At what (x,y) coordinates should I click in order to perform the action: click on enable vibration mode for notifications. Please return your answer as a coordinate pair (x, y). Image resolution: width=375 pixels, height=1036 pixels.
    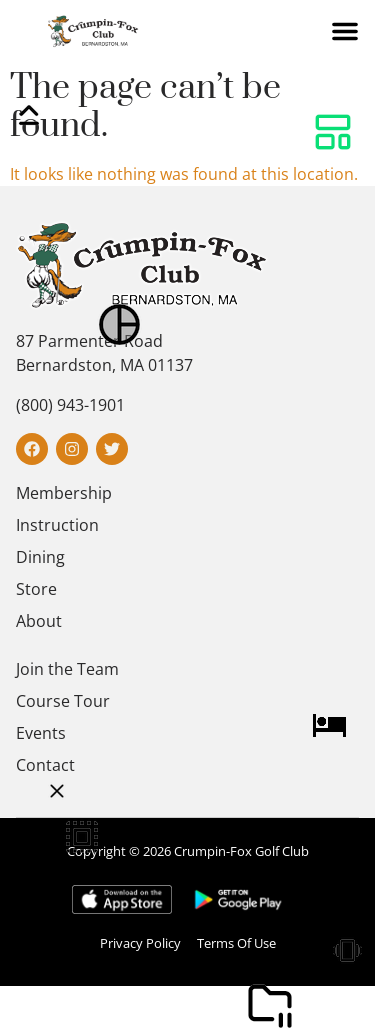
    Looking at the image, I should click on (347, 950).